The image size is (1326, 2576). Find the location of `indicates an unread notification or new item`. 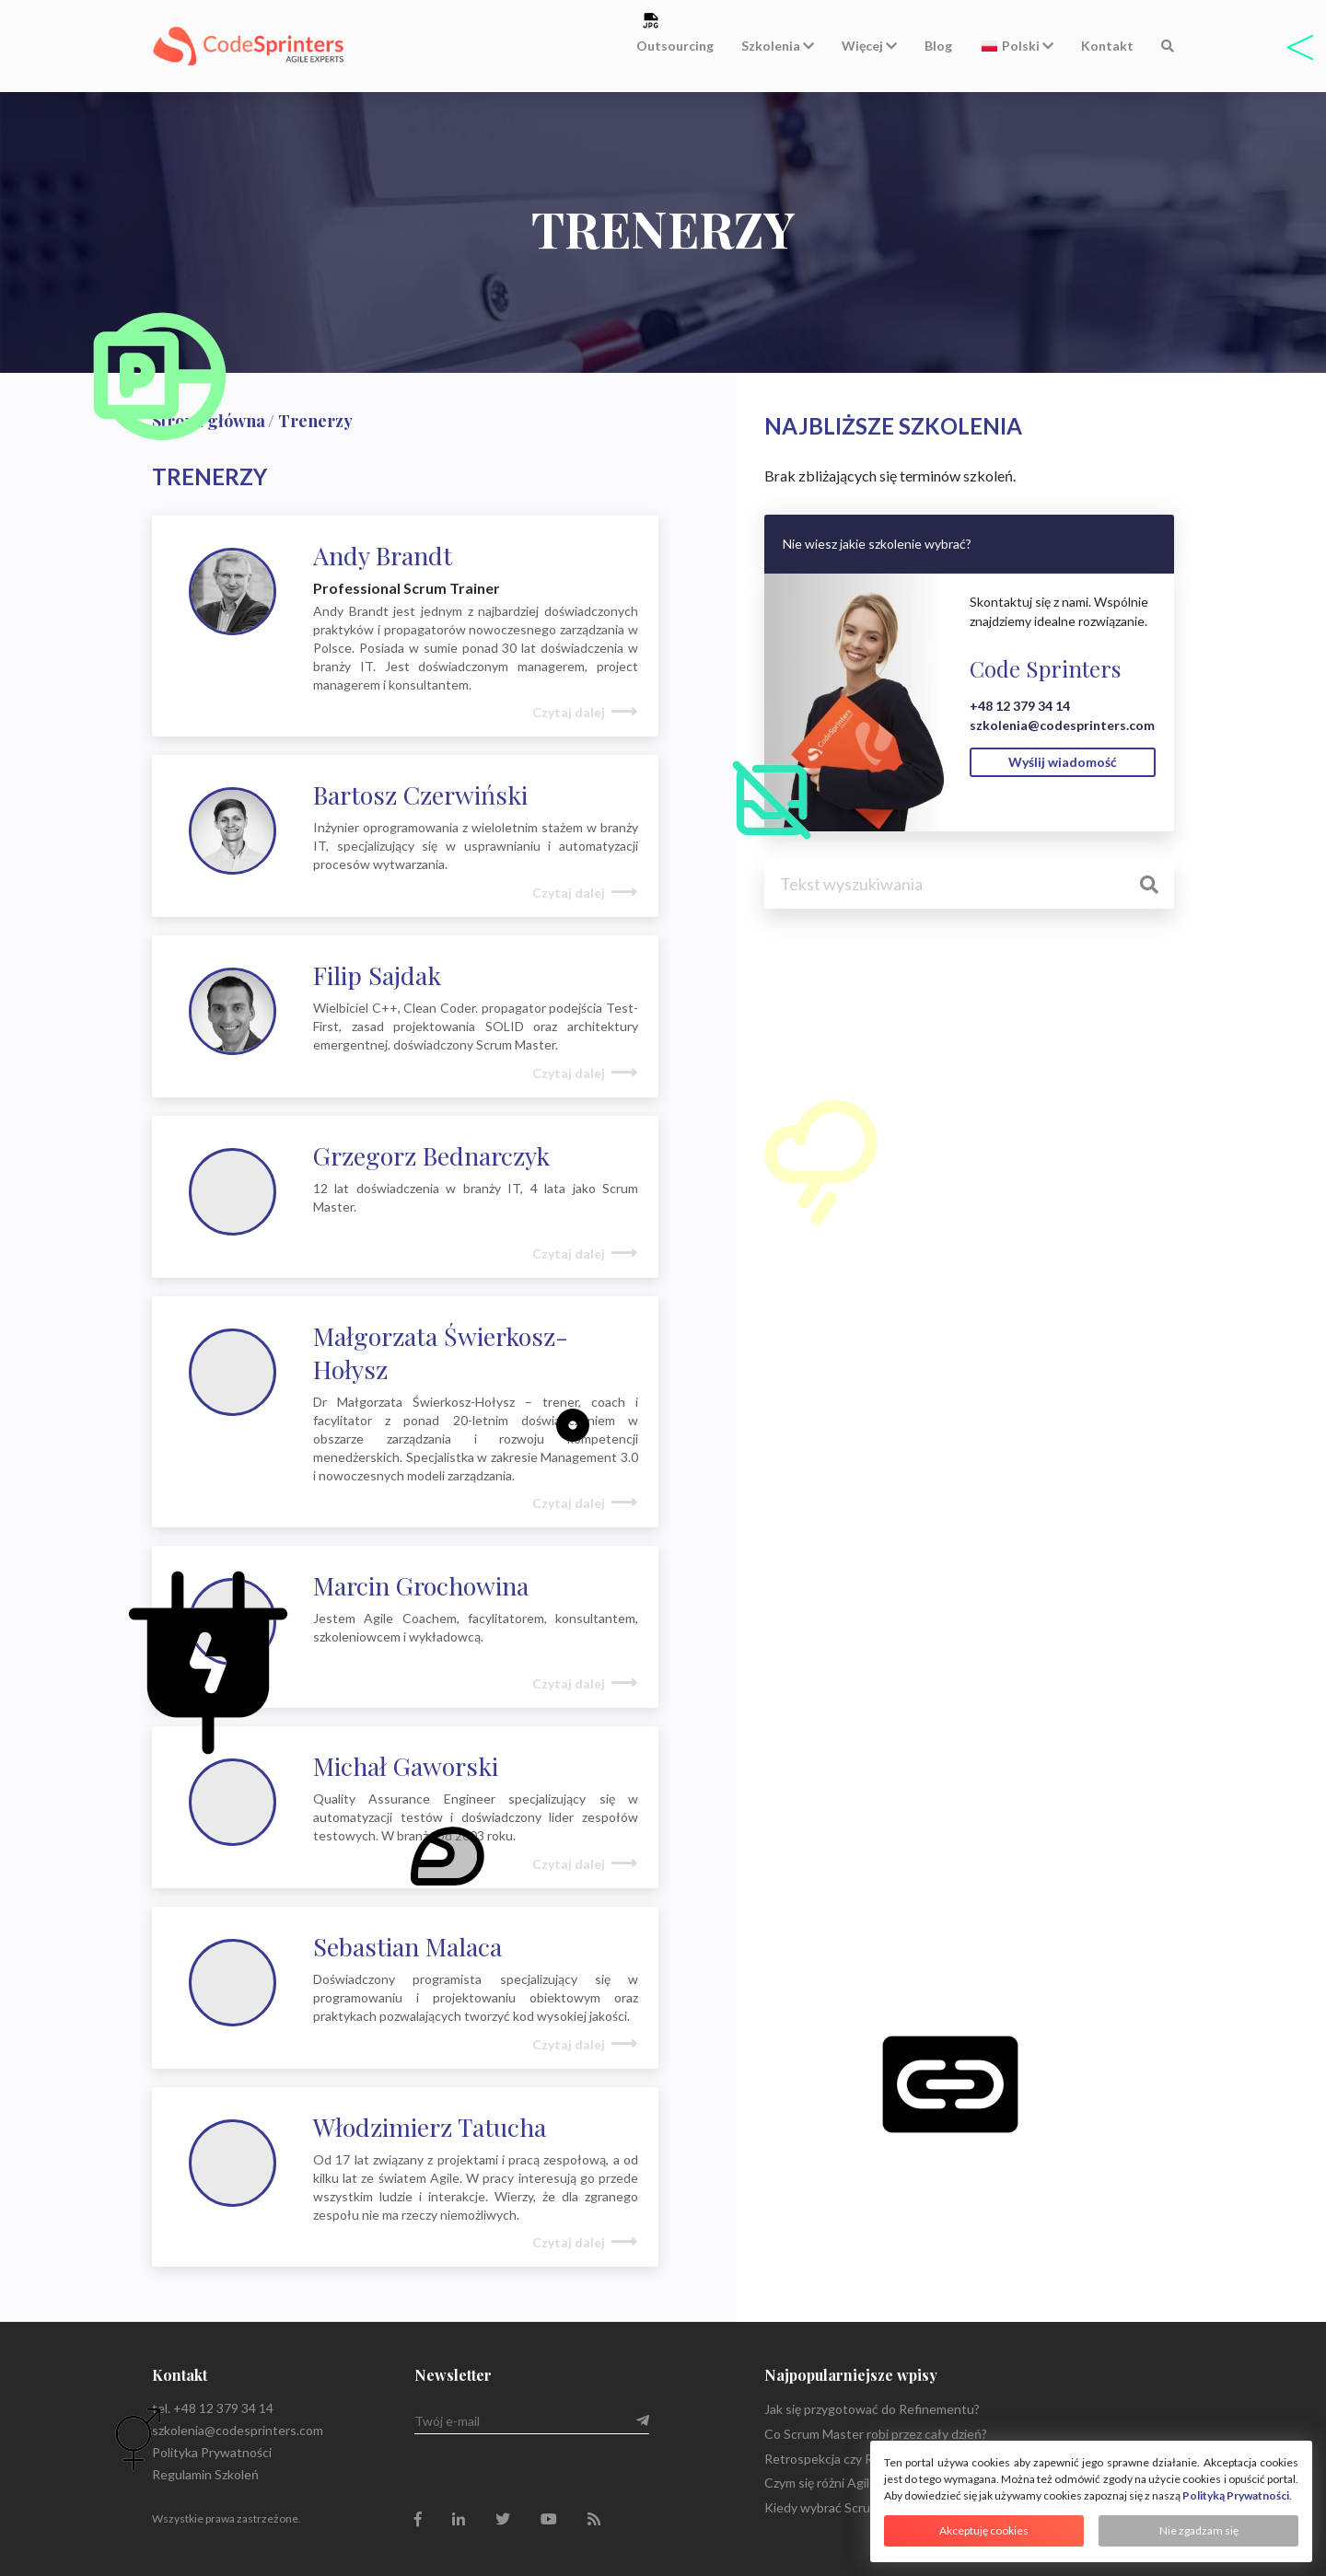

indicates an unread notification or new item is located at coordinates (573, 1425).